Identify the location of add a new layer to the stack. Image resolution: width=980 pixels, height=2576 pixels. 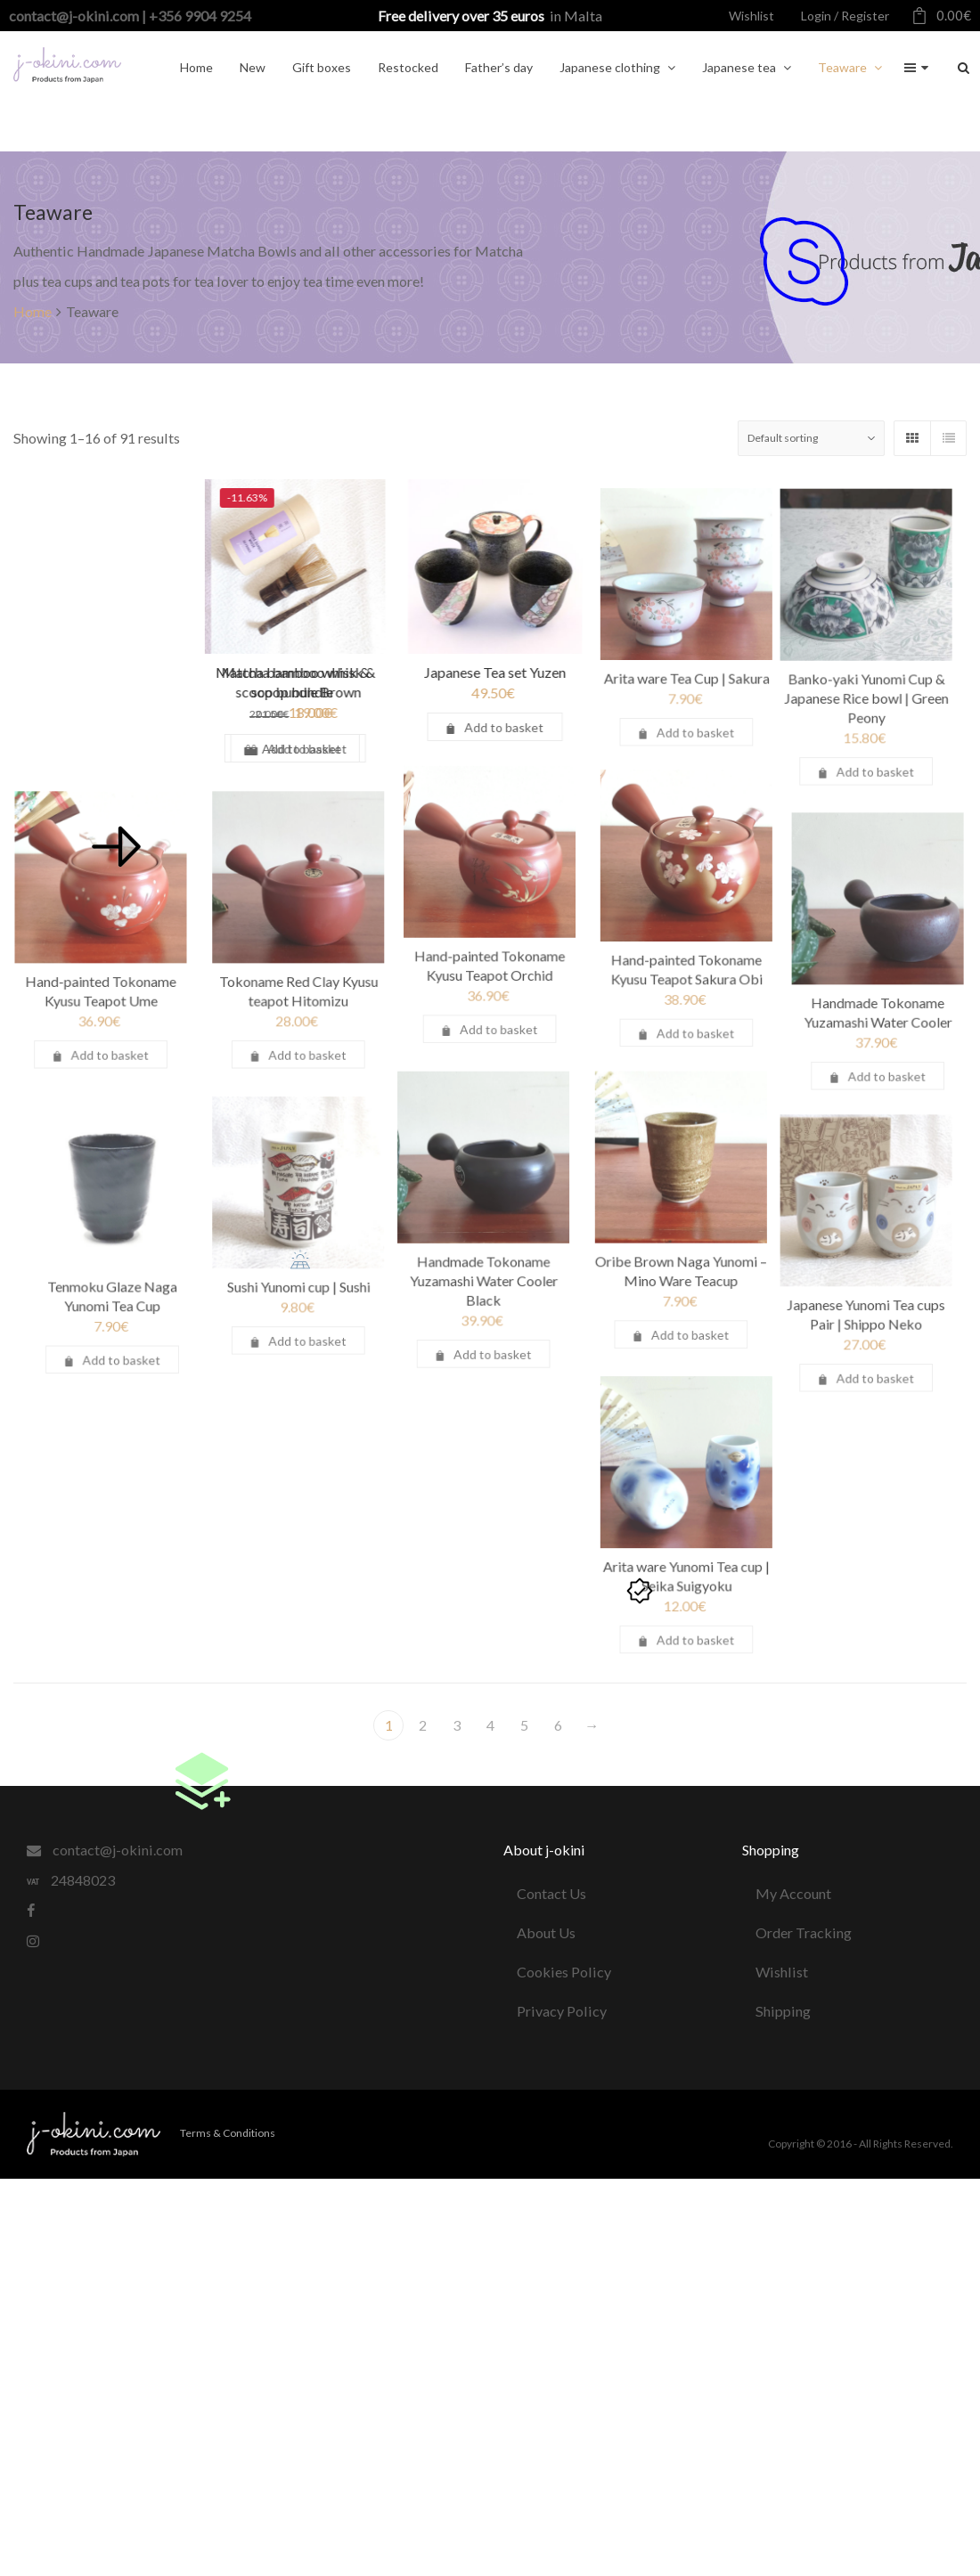
(201, 1781).